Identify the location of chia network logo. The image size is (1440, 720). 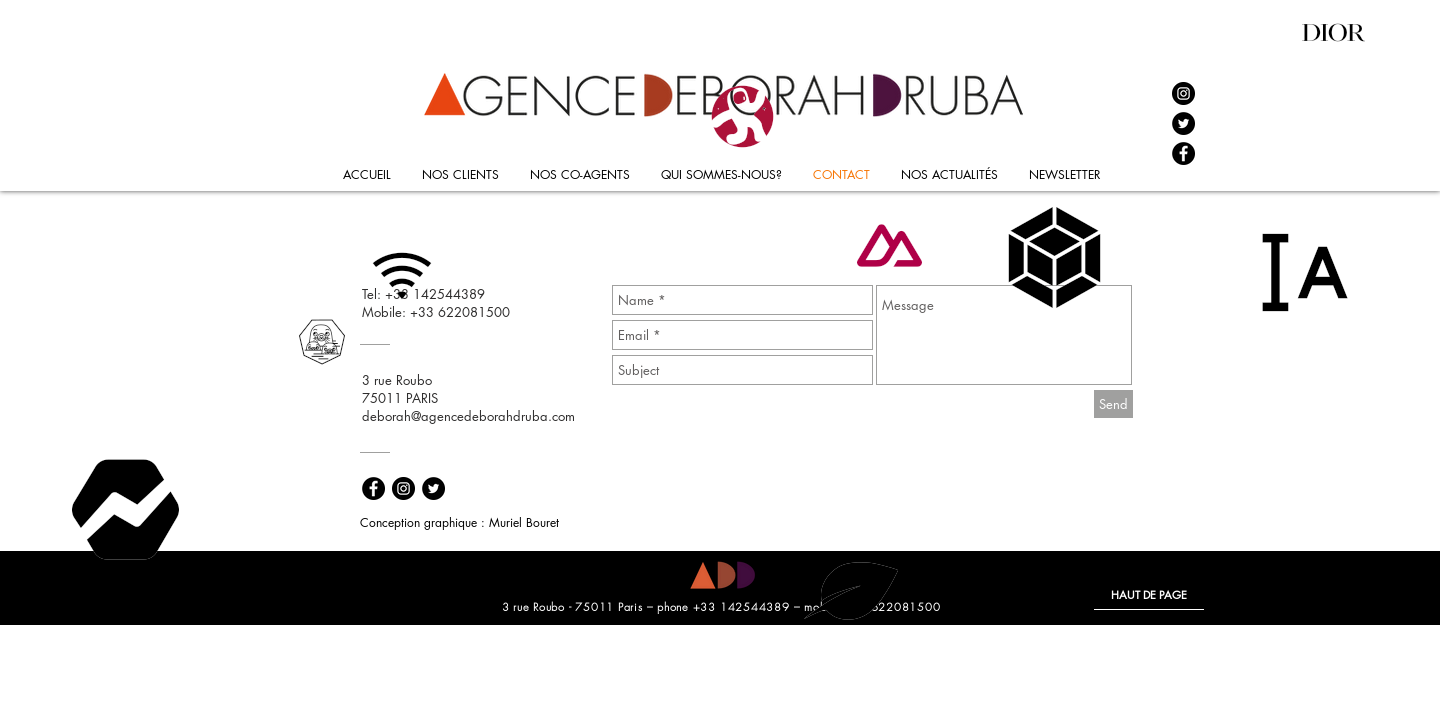
(851, 591).